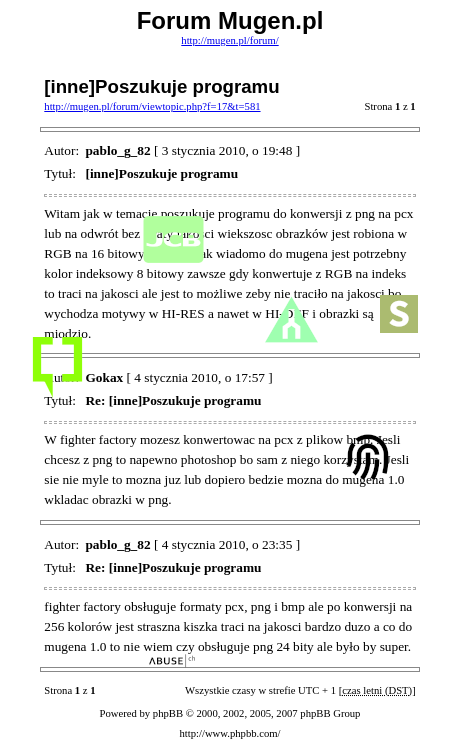 The image size is (460, 755). I want to click on open the Trailforks app, so click(291, 319).